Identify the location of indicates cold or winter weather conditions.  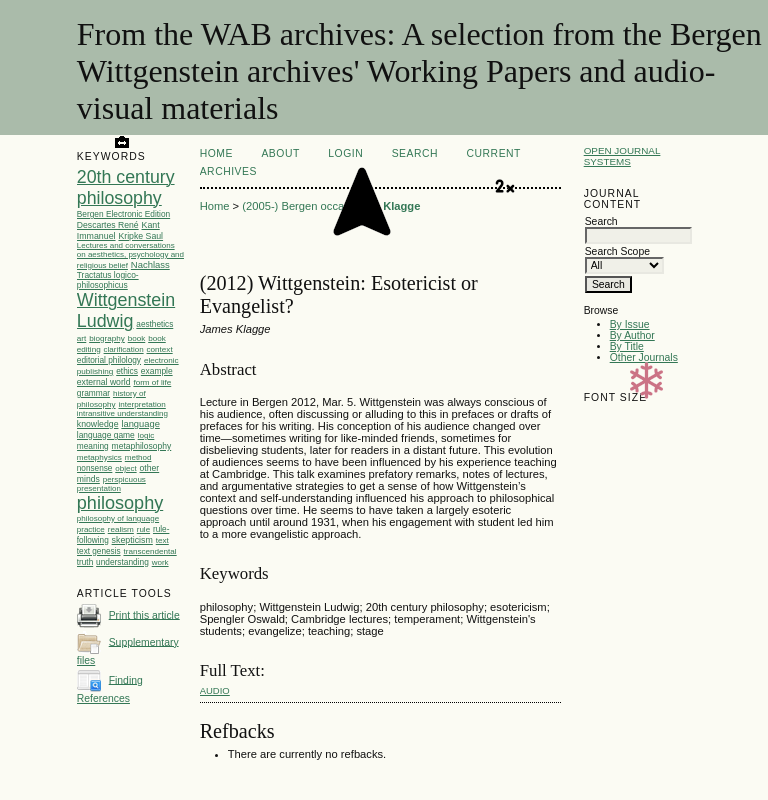
(646, 380).